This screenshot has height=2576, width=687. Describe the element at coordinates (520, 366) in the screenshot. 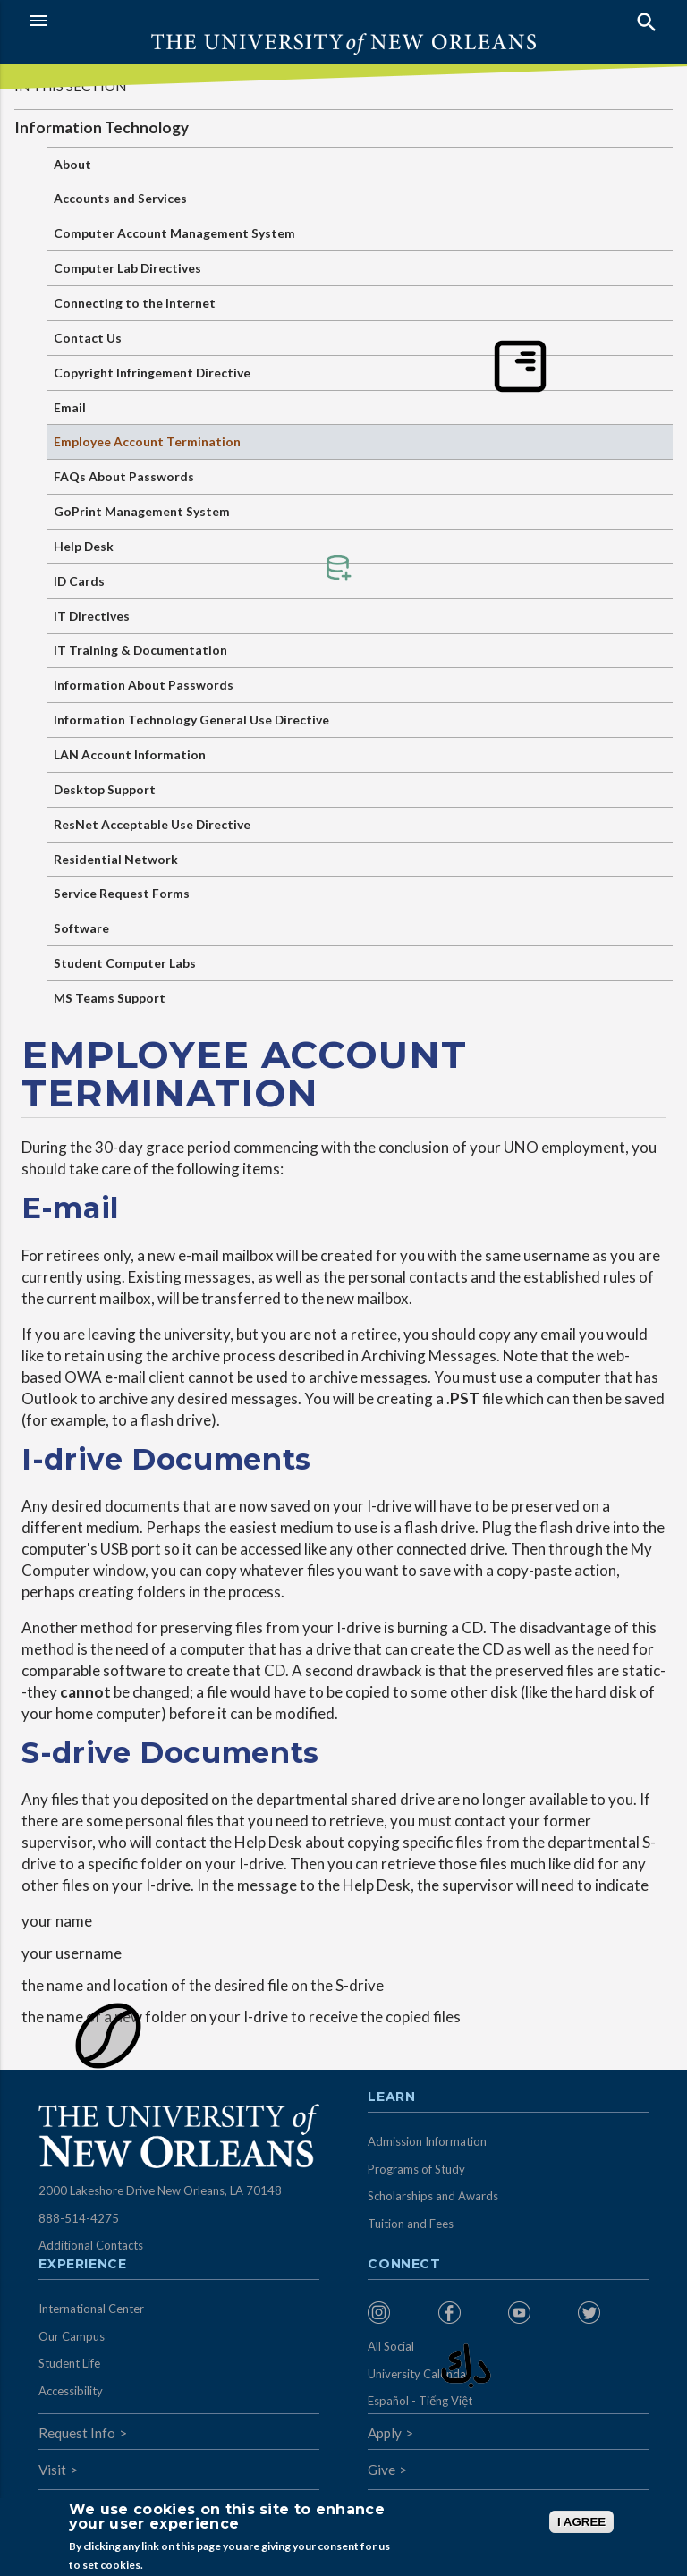

I see `align content to the top-right corner` at that location.